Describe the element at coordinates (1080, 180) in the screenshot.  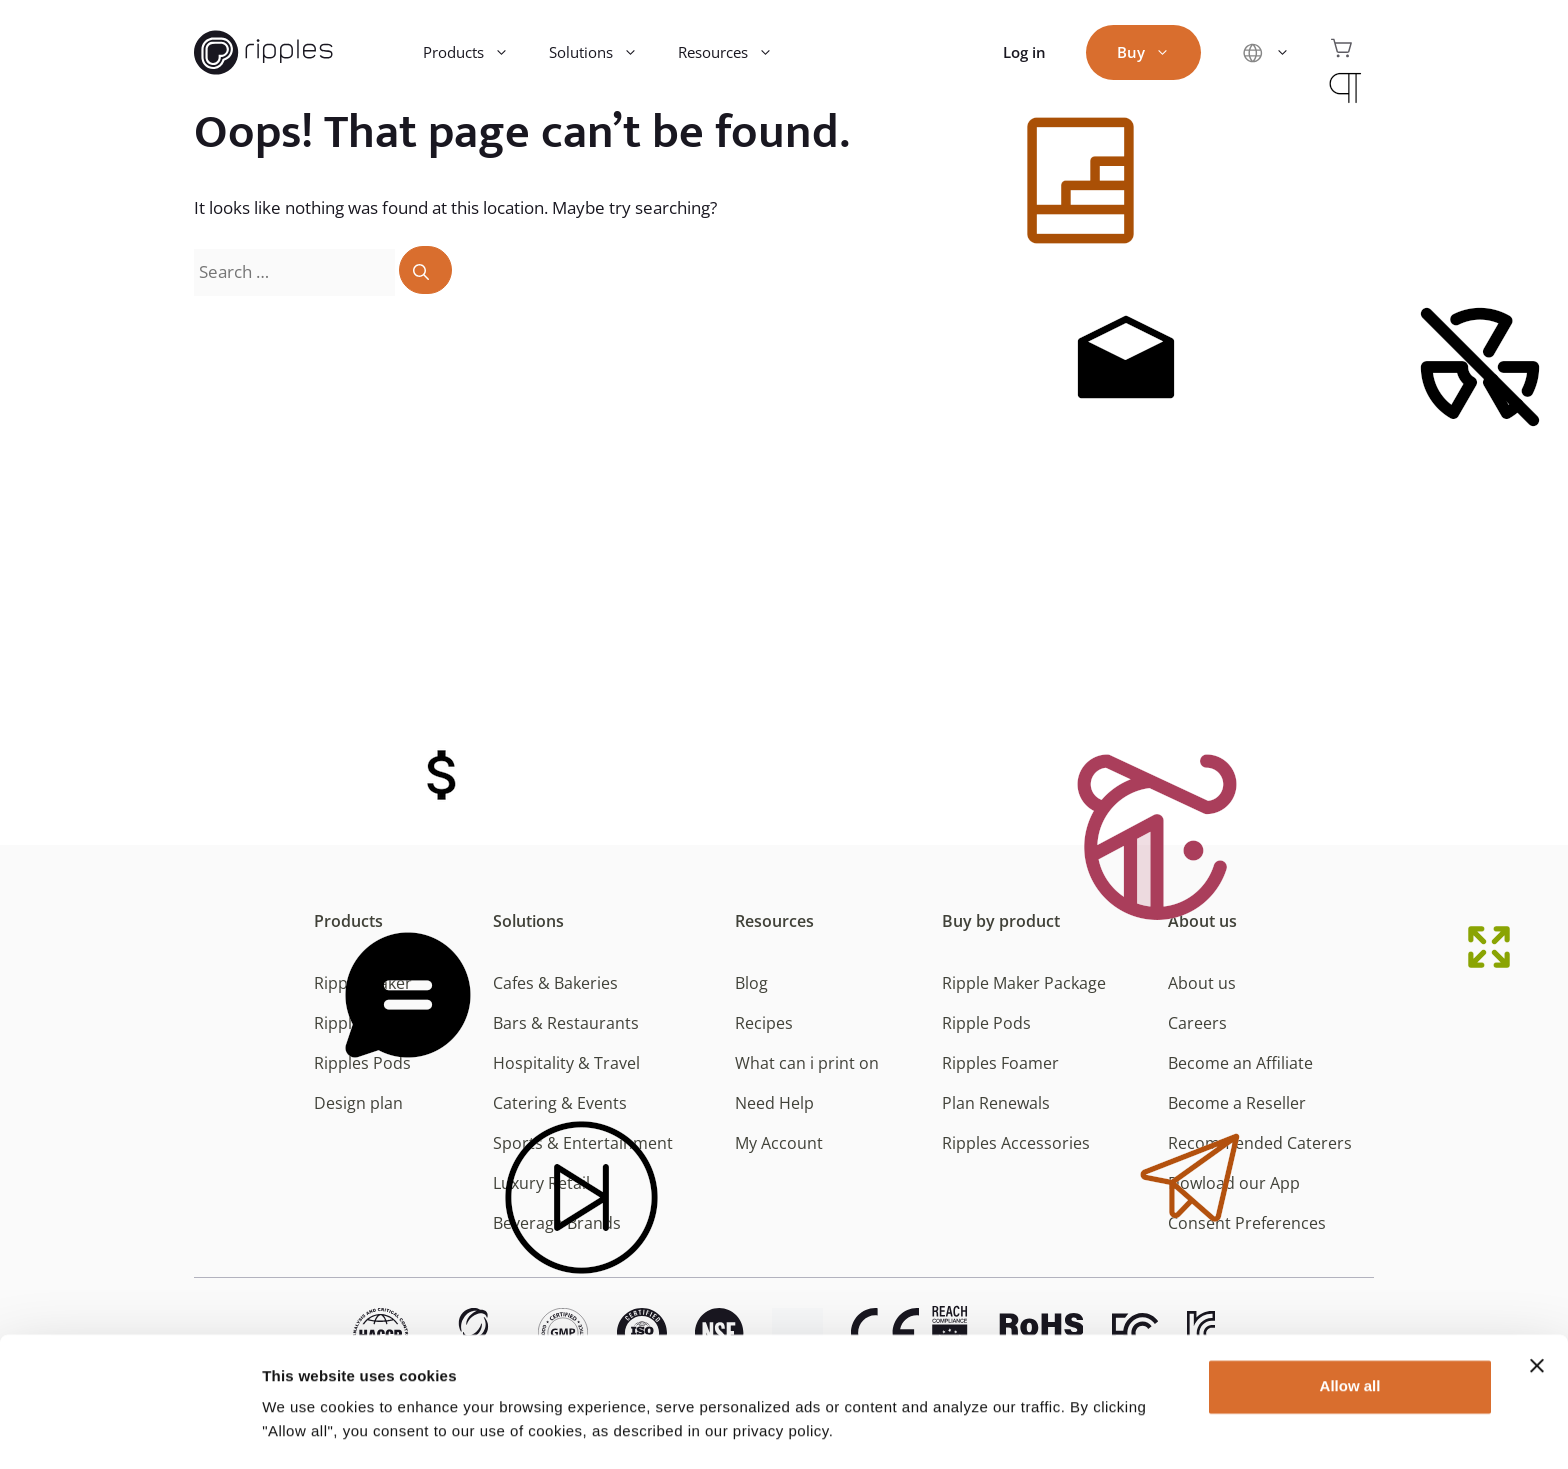
I see `access stairs or stairway directions` at that location.